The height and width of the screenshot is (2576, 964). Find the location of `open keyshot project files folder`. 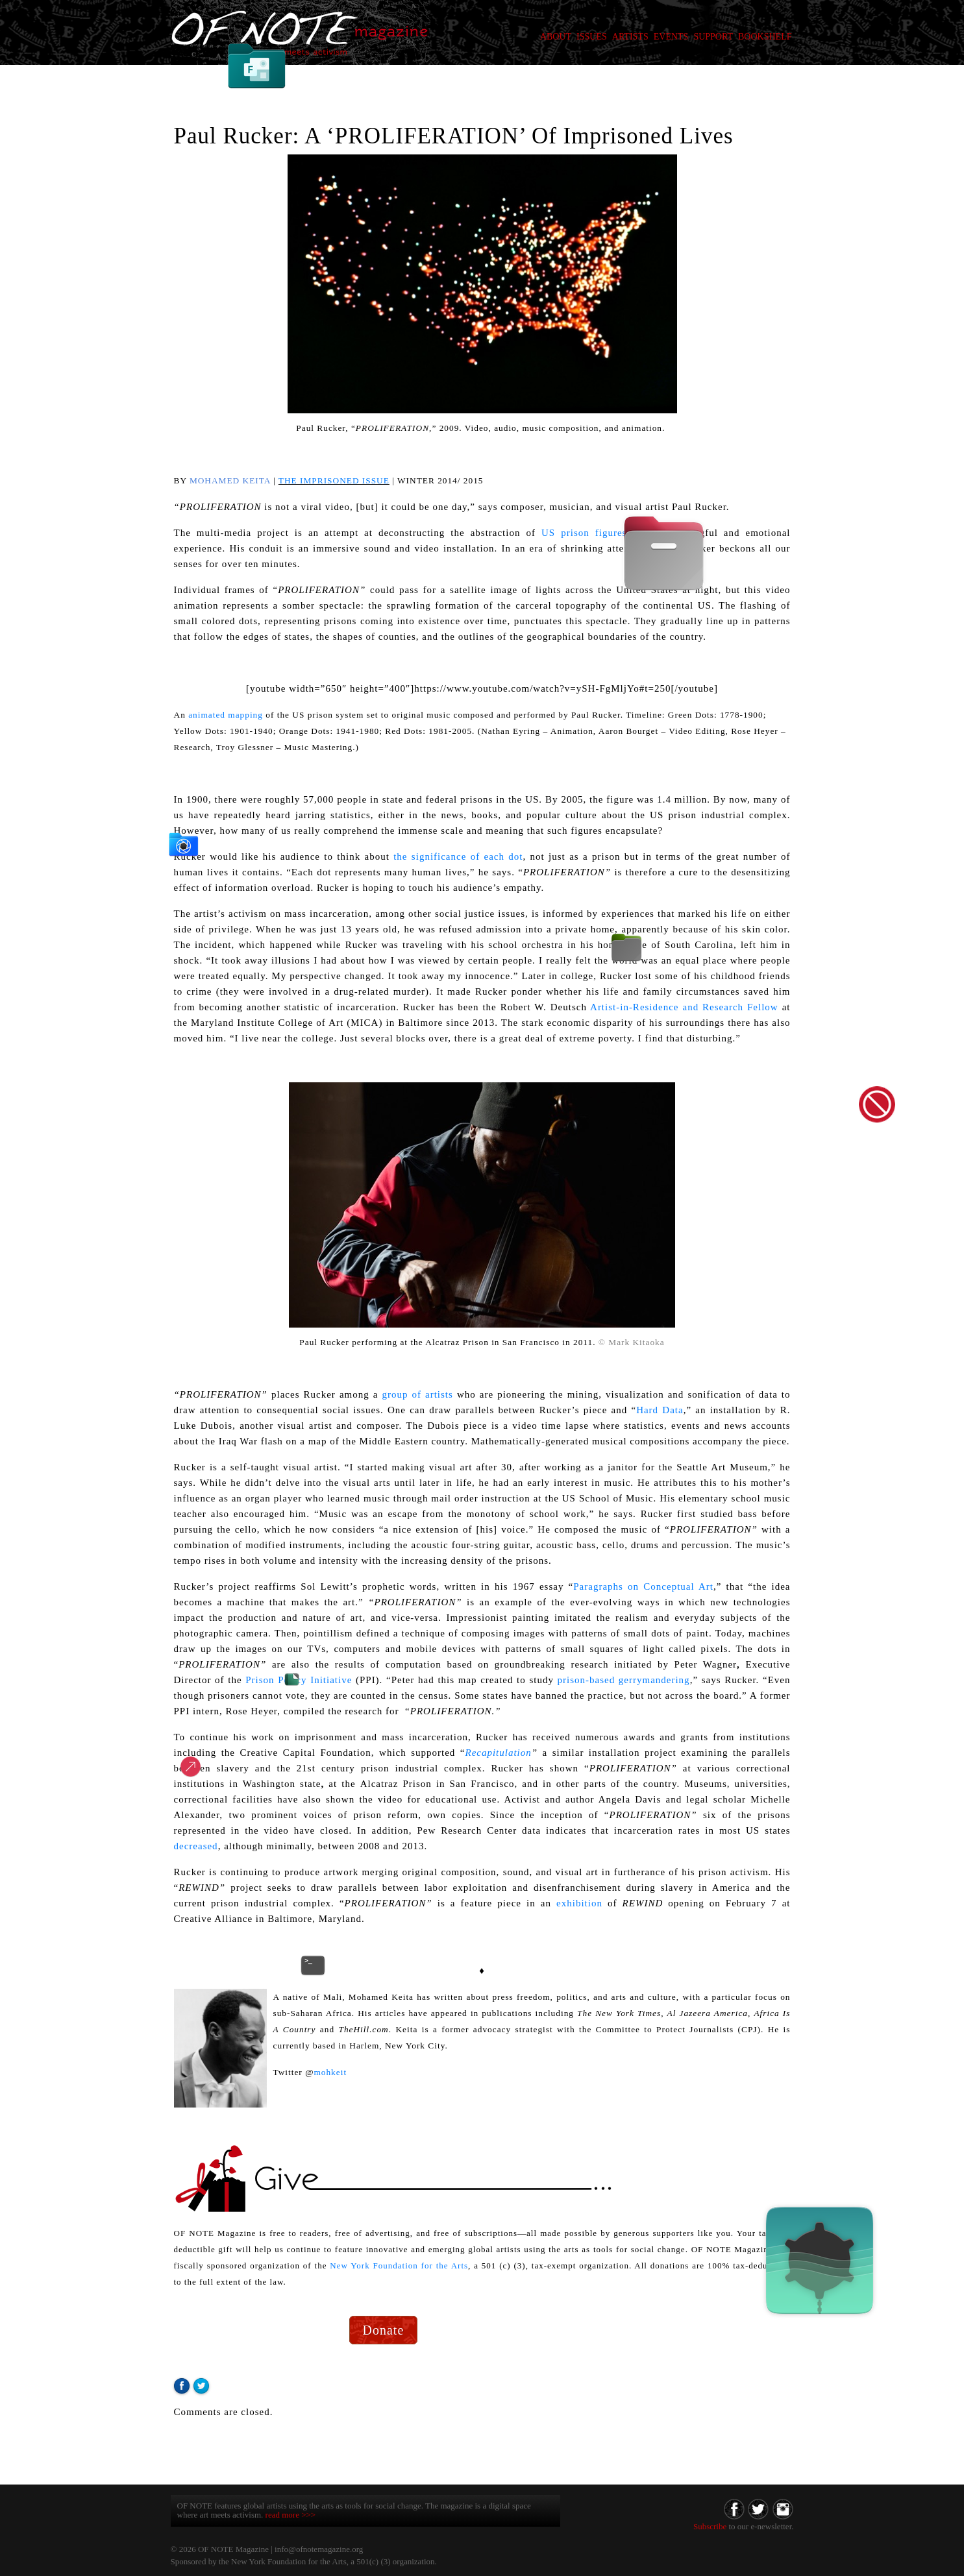

open keyshot project files folder is located at coordinates (183, 845).